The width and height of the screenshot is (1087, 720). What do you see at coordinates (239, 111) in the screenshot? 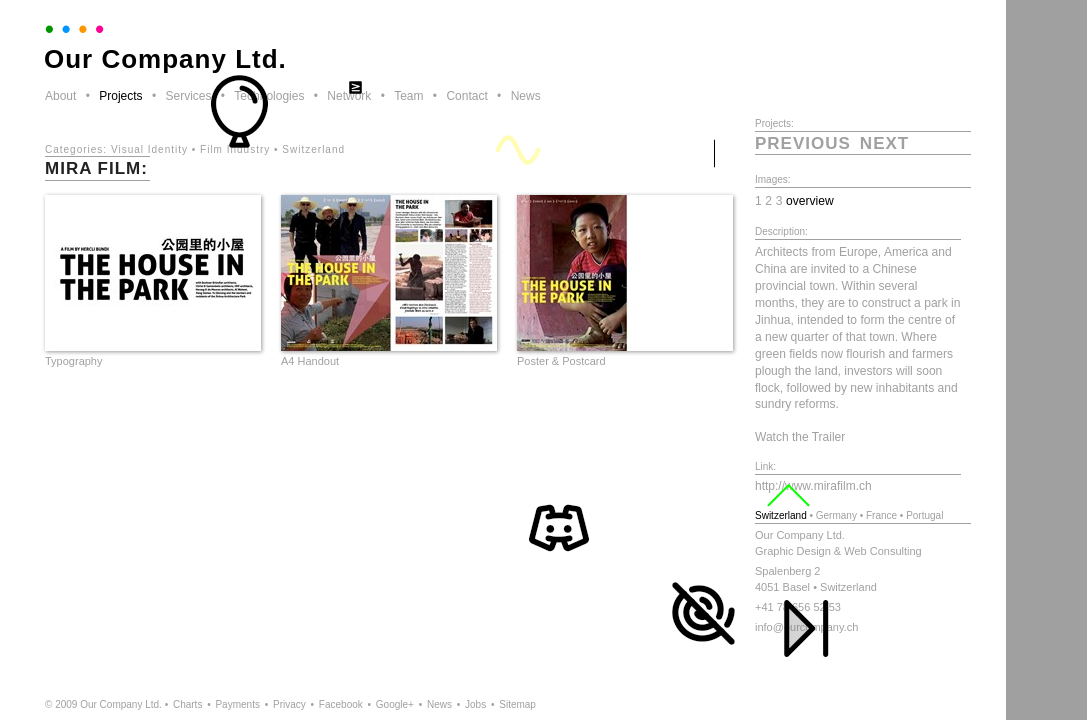
I see `indicates a celebration or birthday event` at bounding box center [239, 111].